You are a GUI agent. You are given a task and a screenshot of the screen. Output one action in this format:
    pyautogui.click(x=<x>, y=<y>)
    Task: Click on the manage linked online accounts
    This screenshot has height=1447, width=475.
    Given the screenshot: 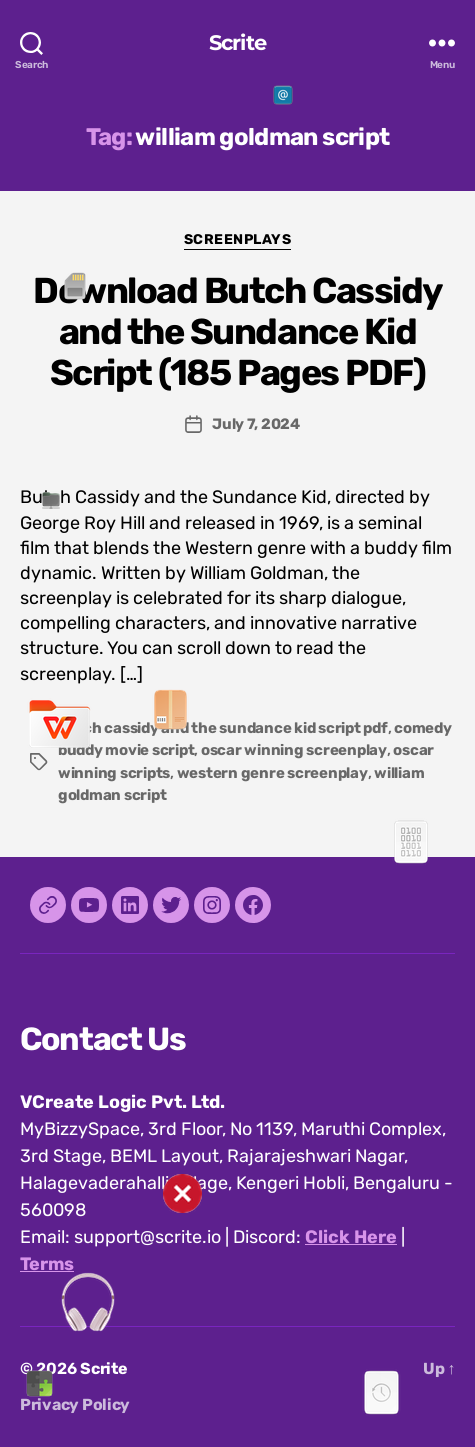 What is the action you would take?
    pyautogui.click(x=283, y=95)
    